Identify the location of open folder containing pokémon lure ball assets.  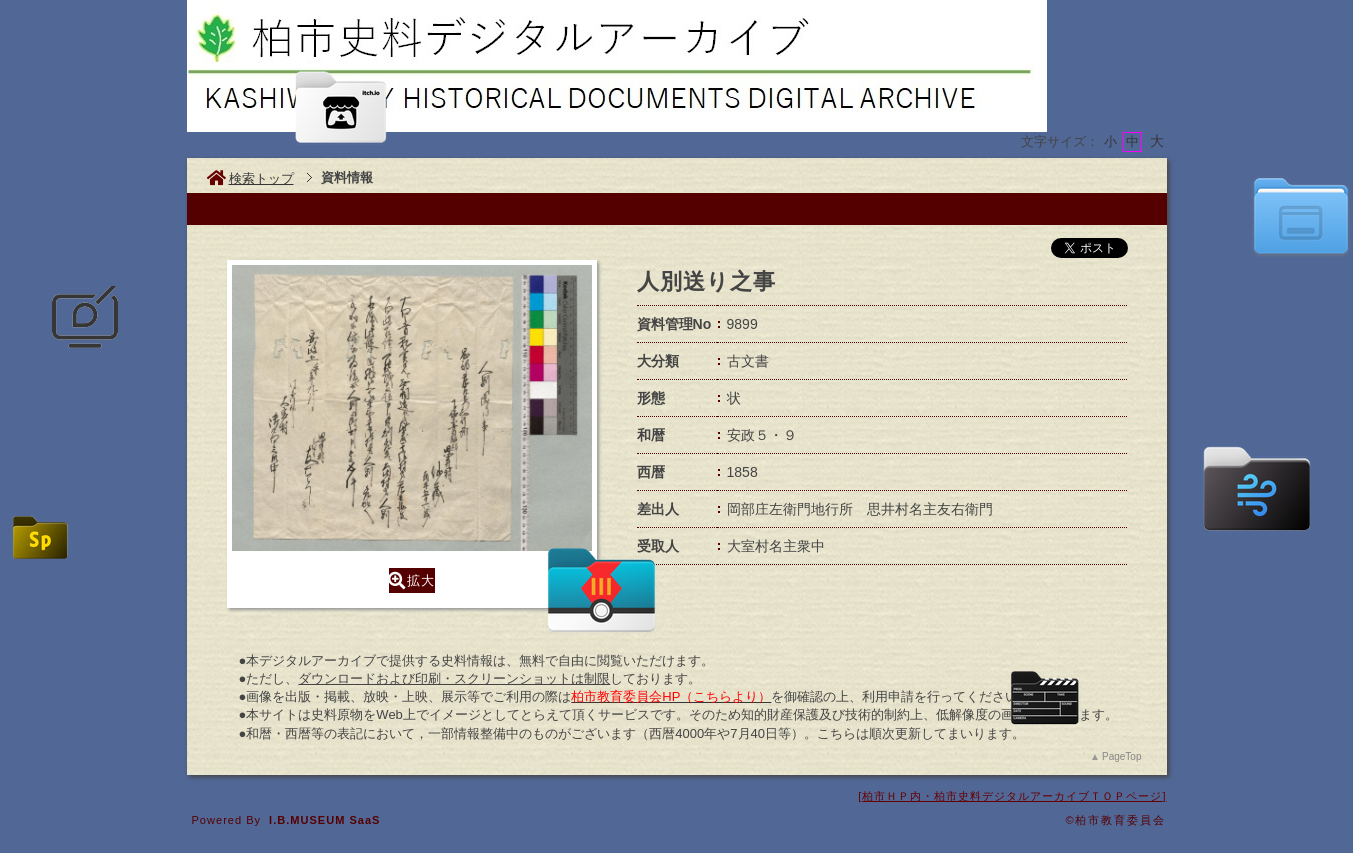
(601, 593).